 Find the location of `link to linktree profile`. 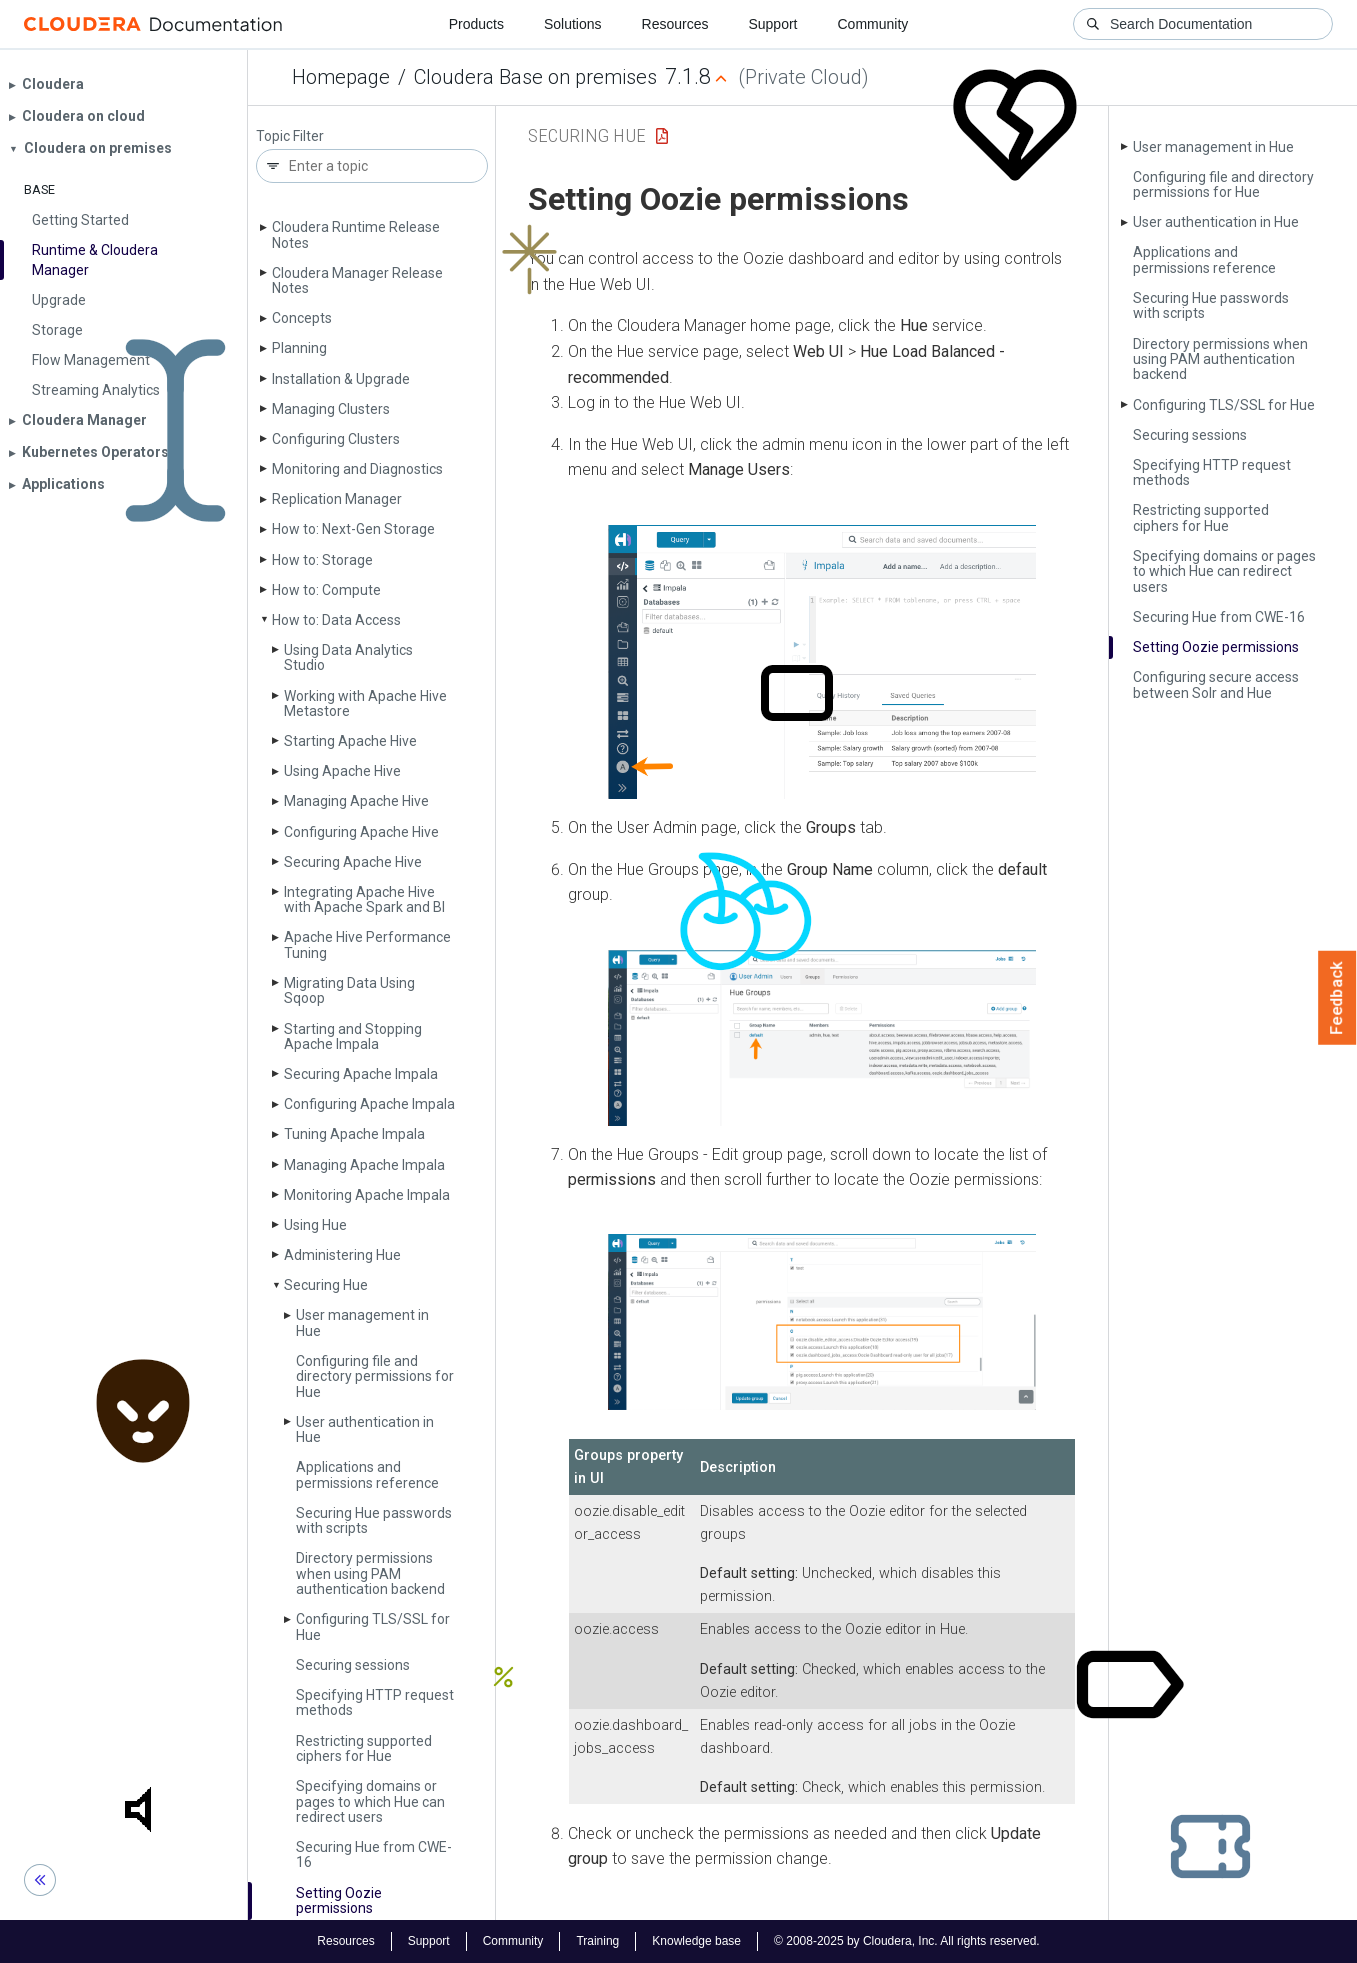

link to linktree profile is located at coordinates (529, 259).